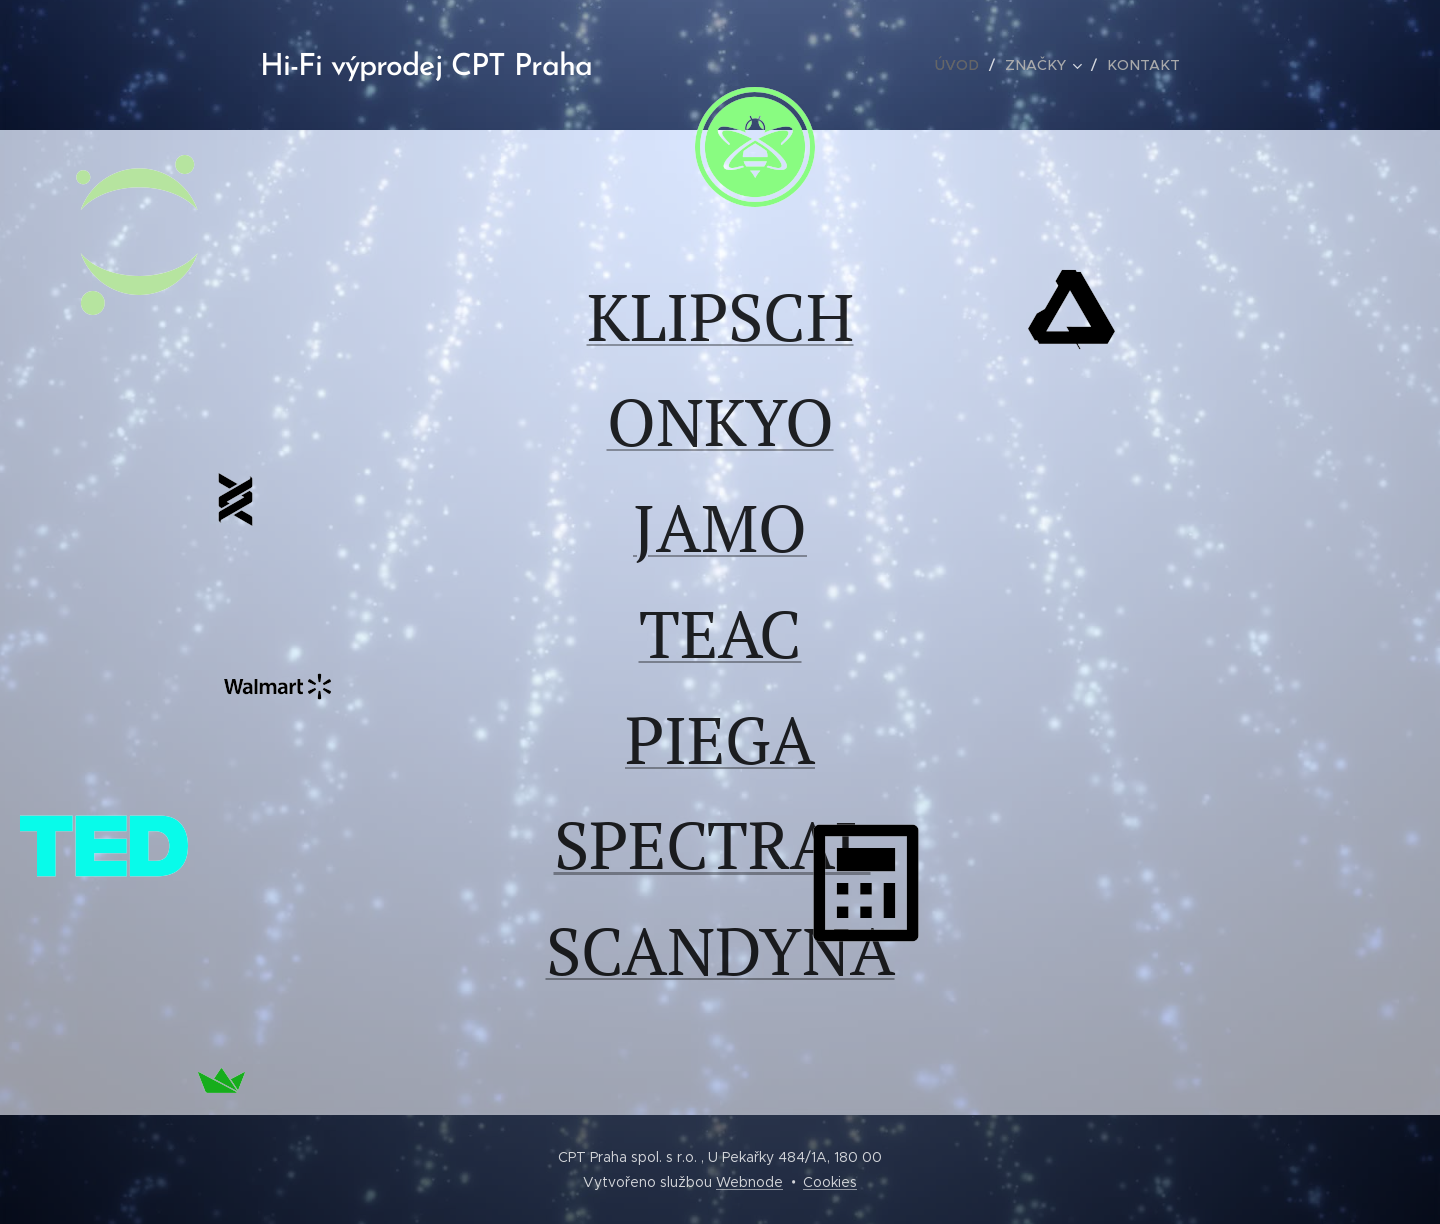  Describe the element at coordinates (137, 235) in the screenshot. I see `open Jupyter notebook environment` at that location.